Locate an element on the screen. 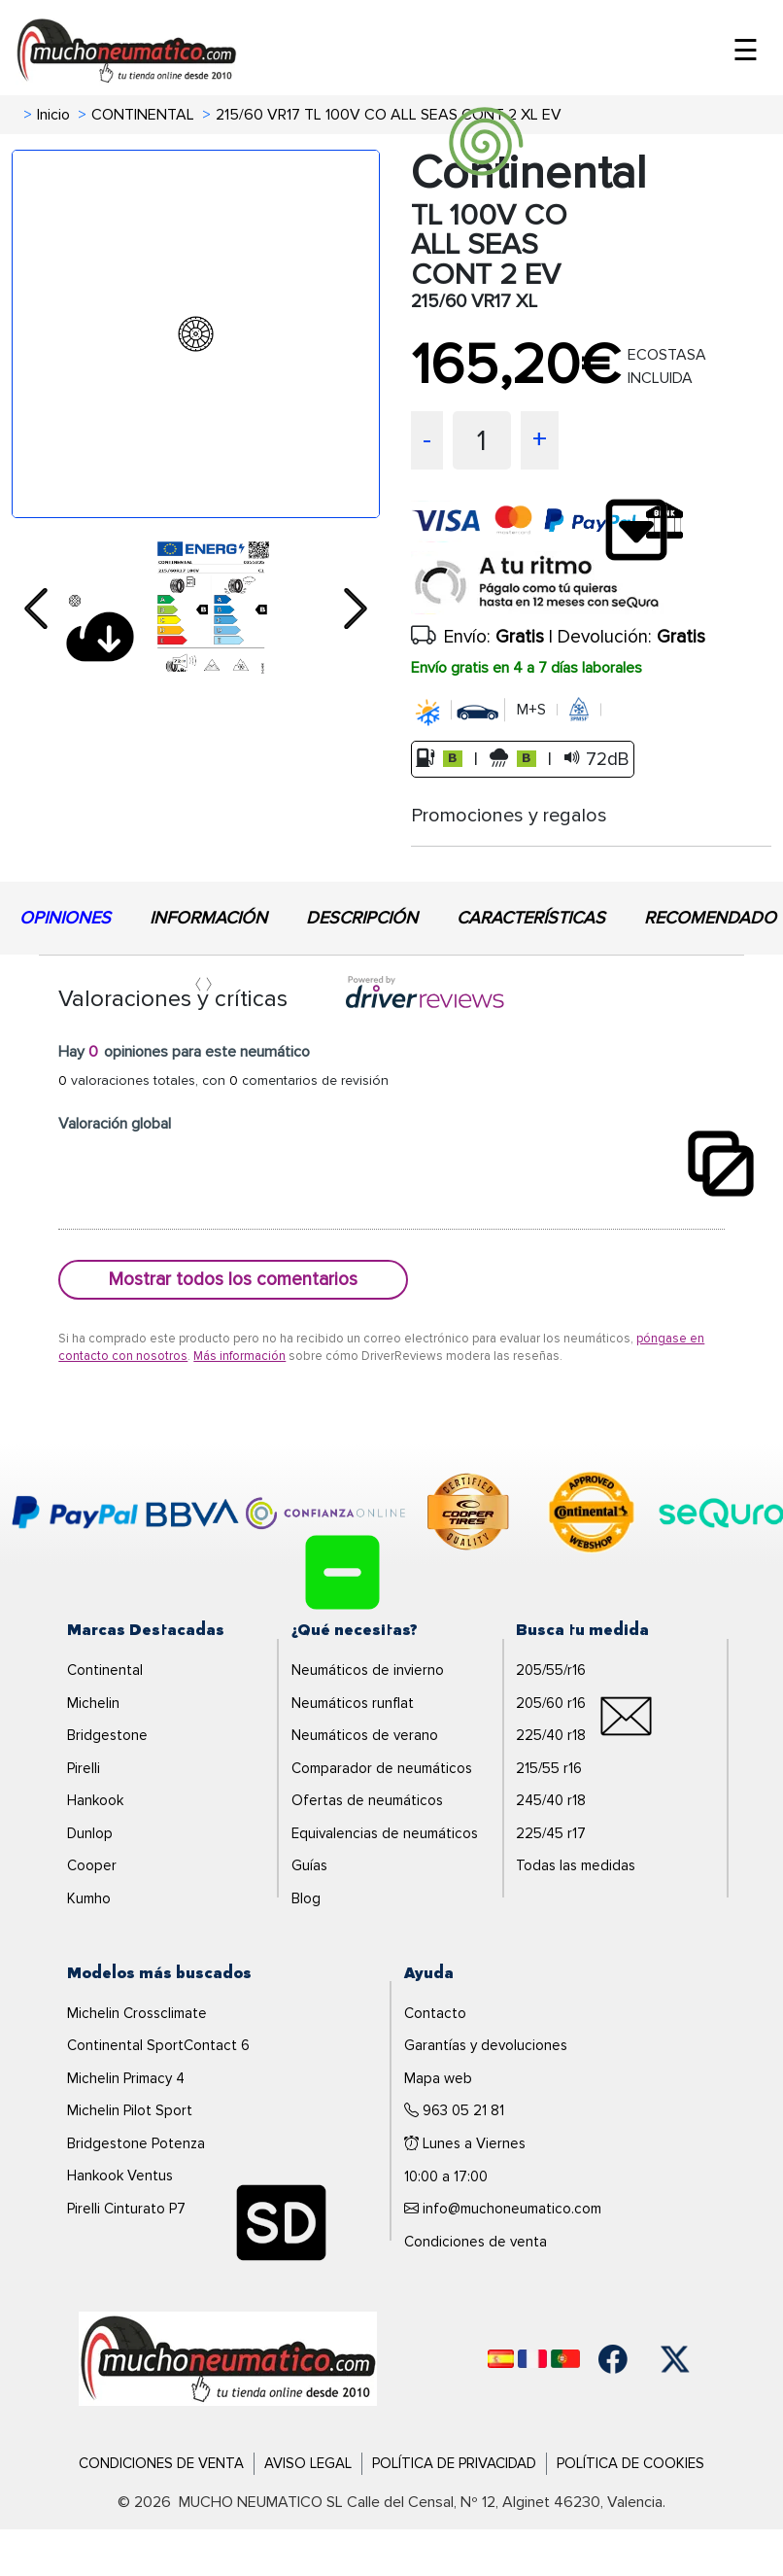 Image resolution: width=783 pixels, height=2576 pixels. duplicate or copy with overlay is located at coordinates (721, 1164).